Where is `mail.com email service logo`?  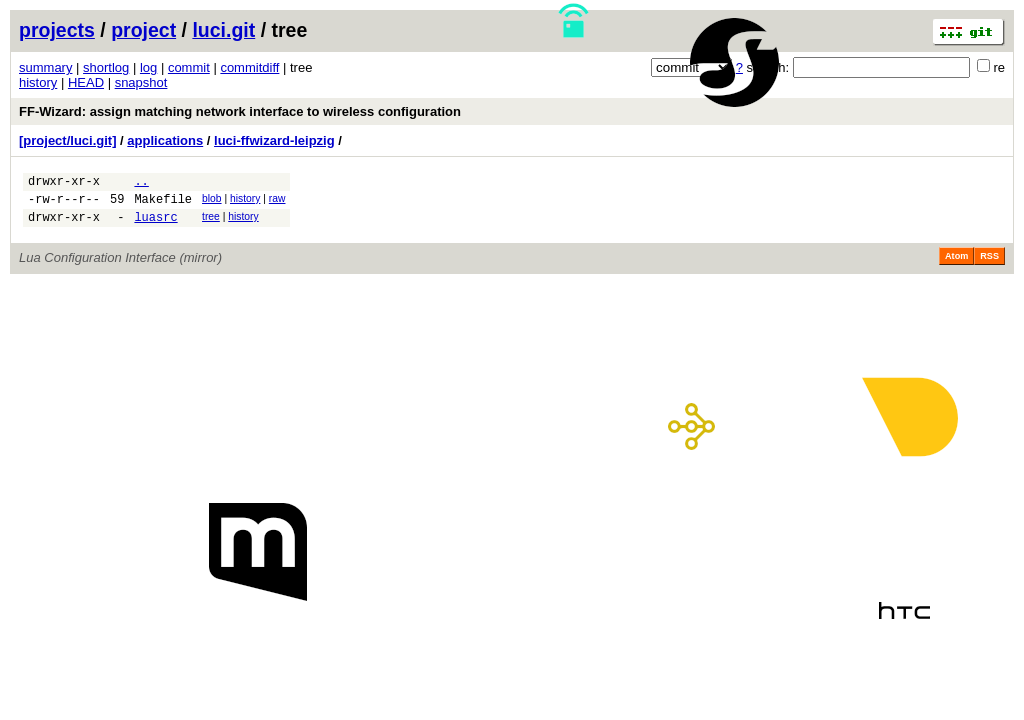
mail.com email service logo is located at coordinates (258, 552).